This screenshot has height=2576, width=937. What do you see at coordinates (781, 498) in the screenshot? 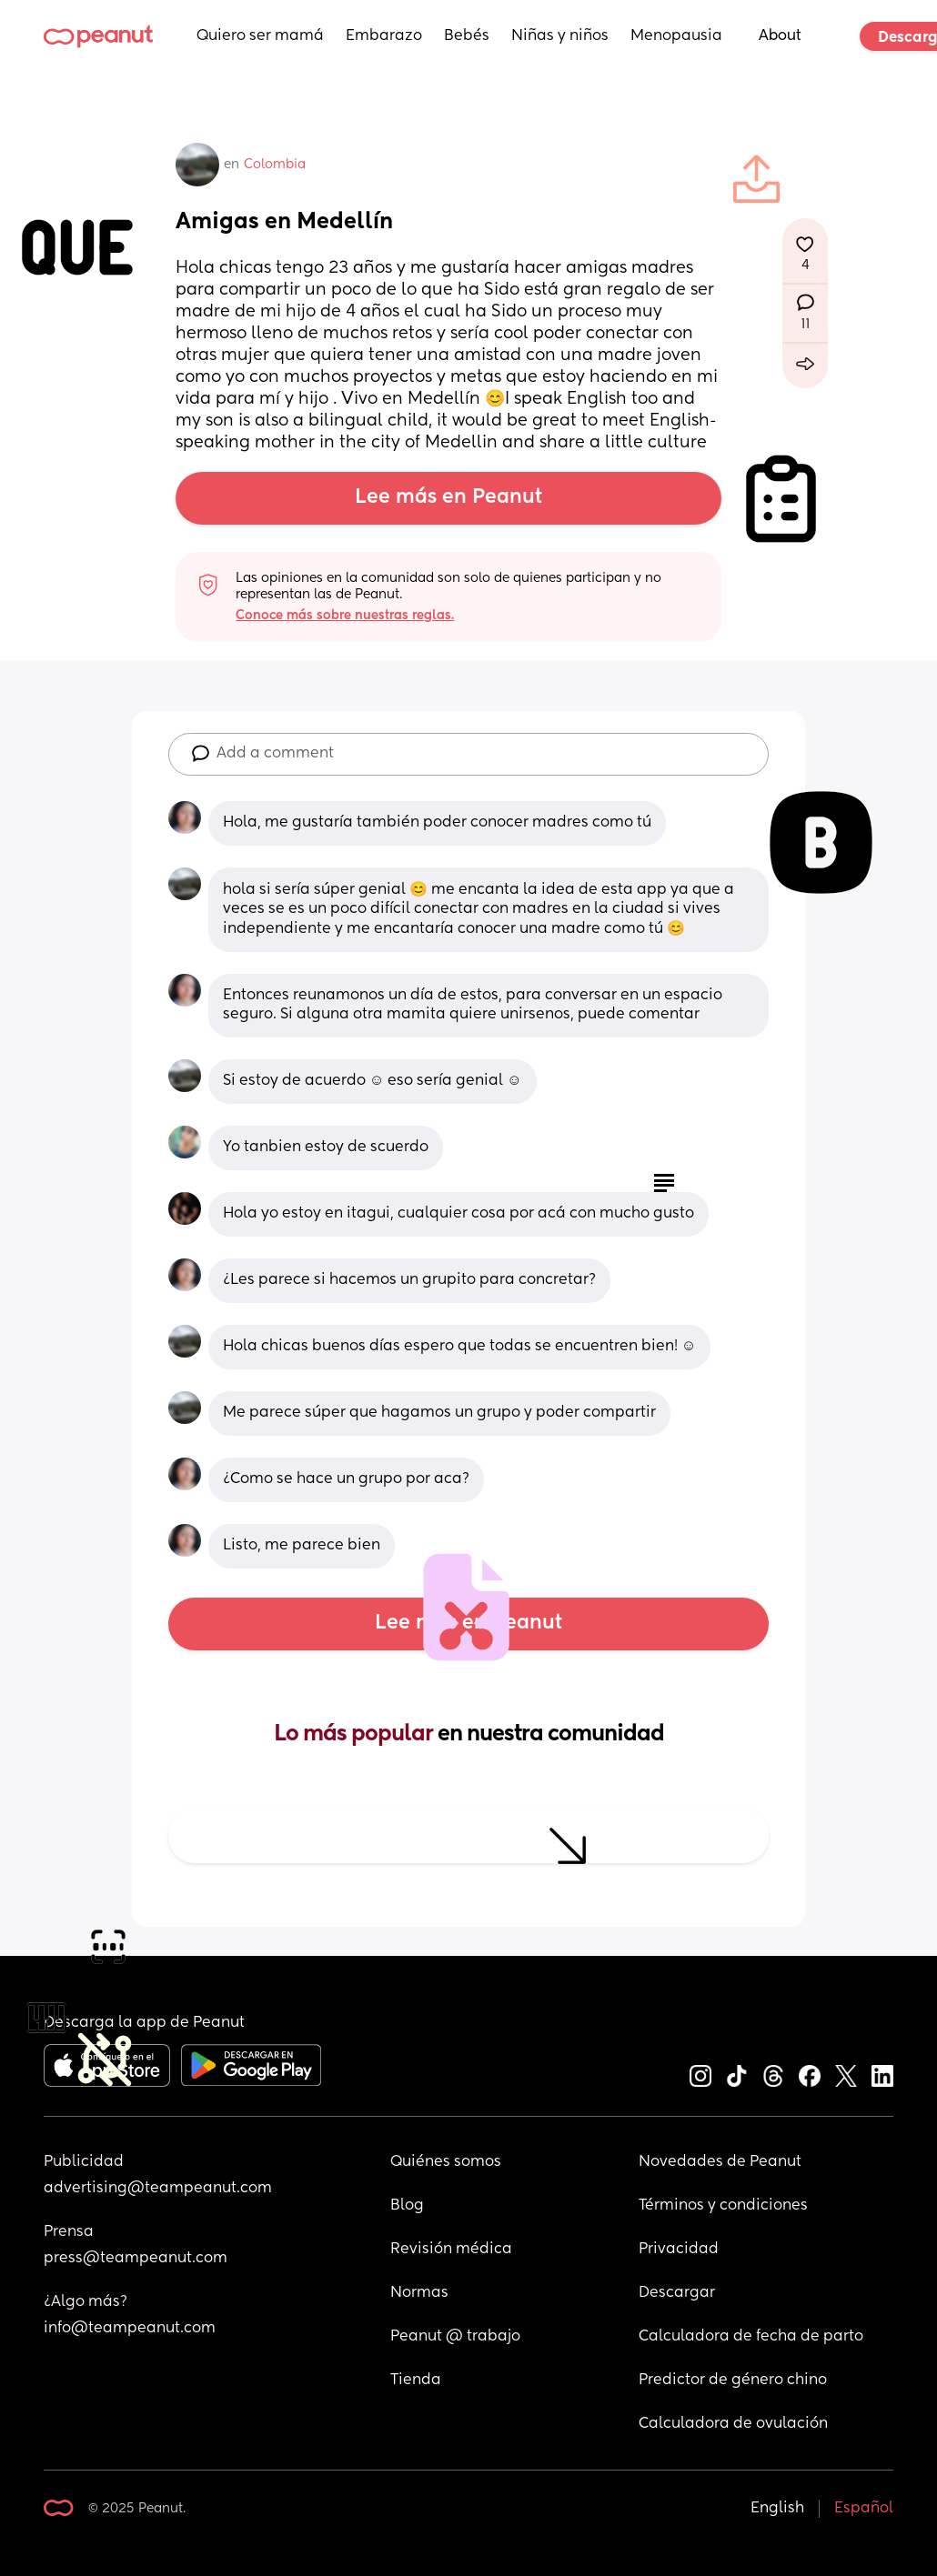
I see `view checklist or task list` at bounding box center [781, 498].